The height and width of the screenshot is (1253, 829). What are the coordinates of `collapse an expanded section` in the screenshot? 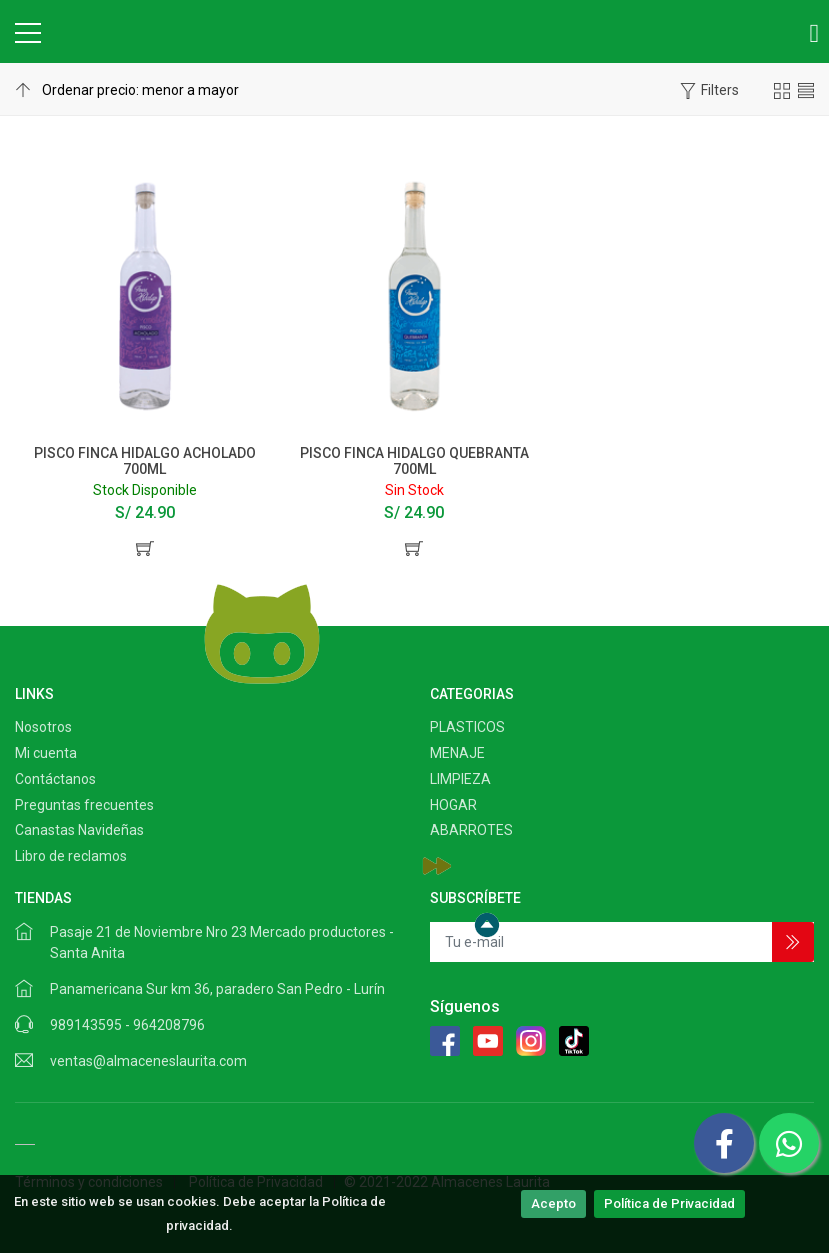 It's located at (487, 925).